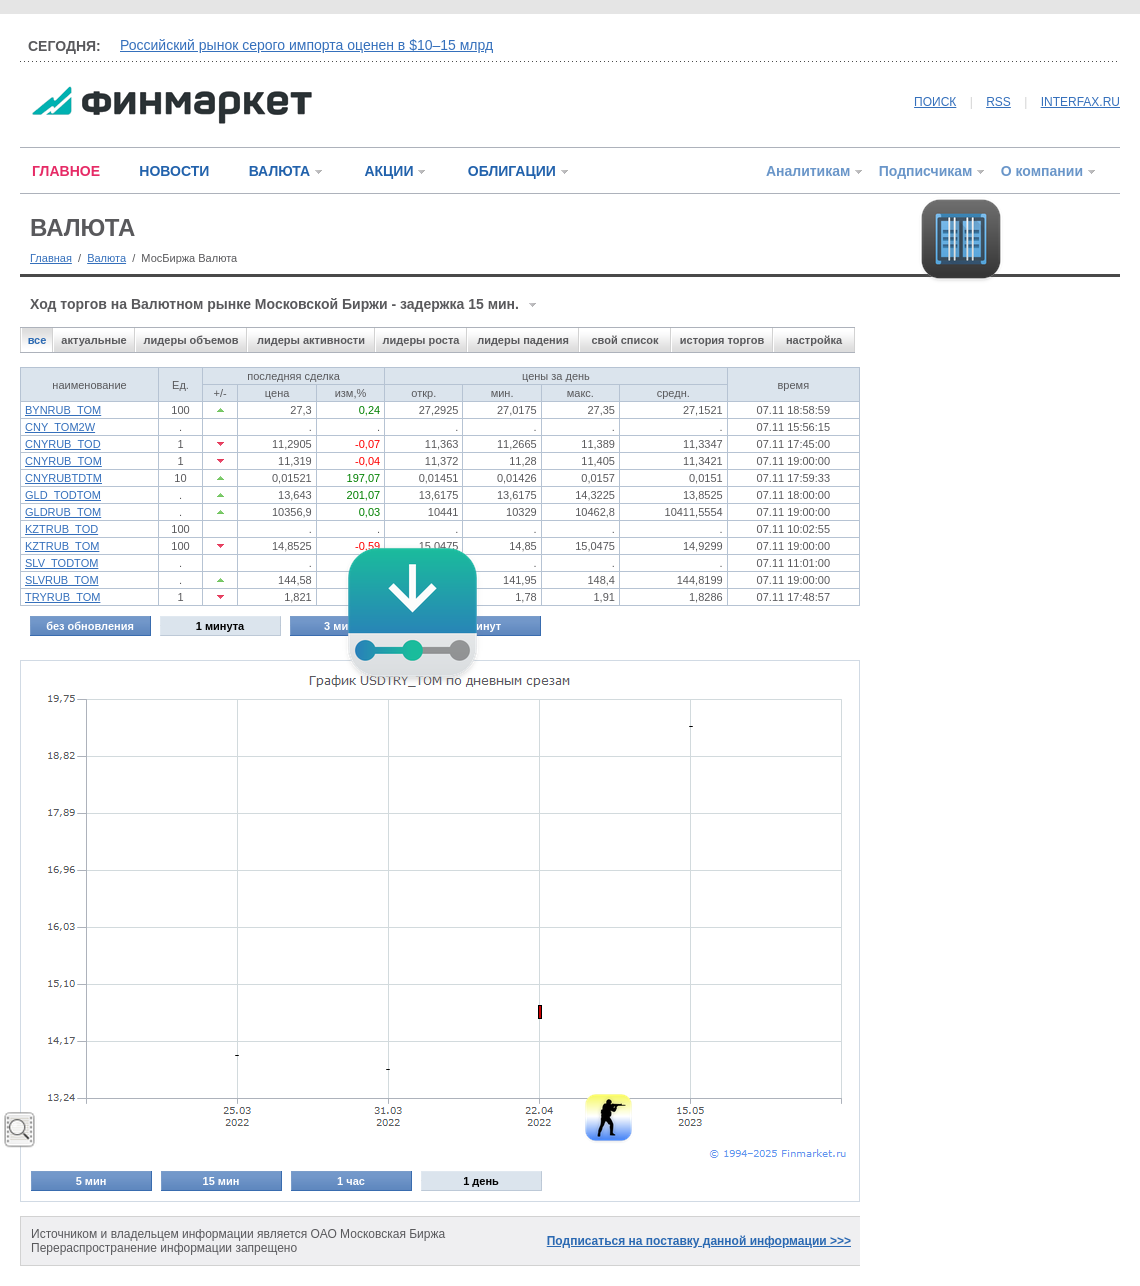  What do you see at coordinates (19, 1129) in the screenshot?
I see `open the system logs application` at bounding box center [19, 1129].